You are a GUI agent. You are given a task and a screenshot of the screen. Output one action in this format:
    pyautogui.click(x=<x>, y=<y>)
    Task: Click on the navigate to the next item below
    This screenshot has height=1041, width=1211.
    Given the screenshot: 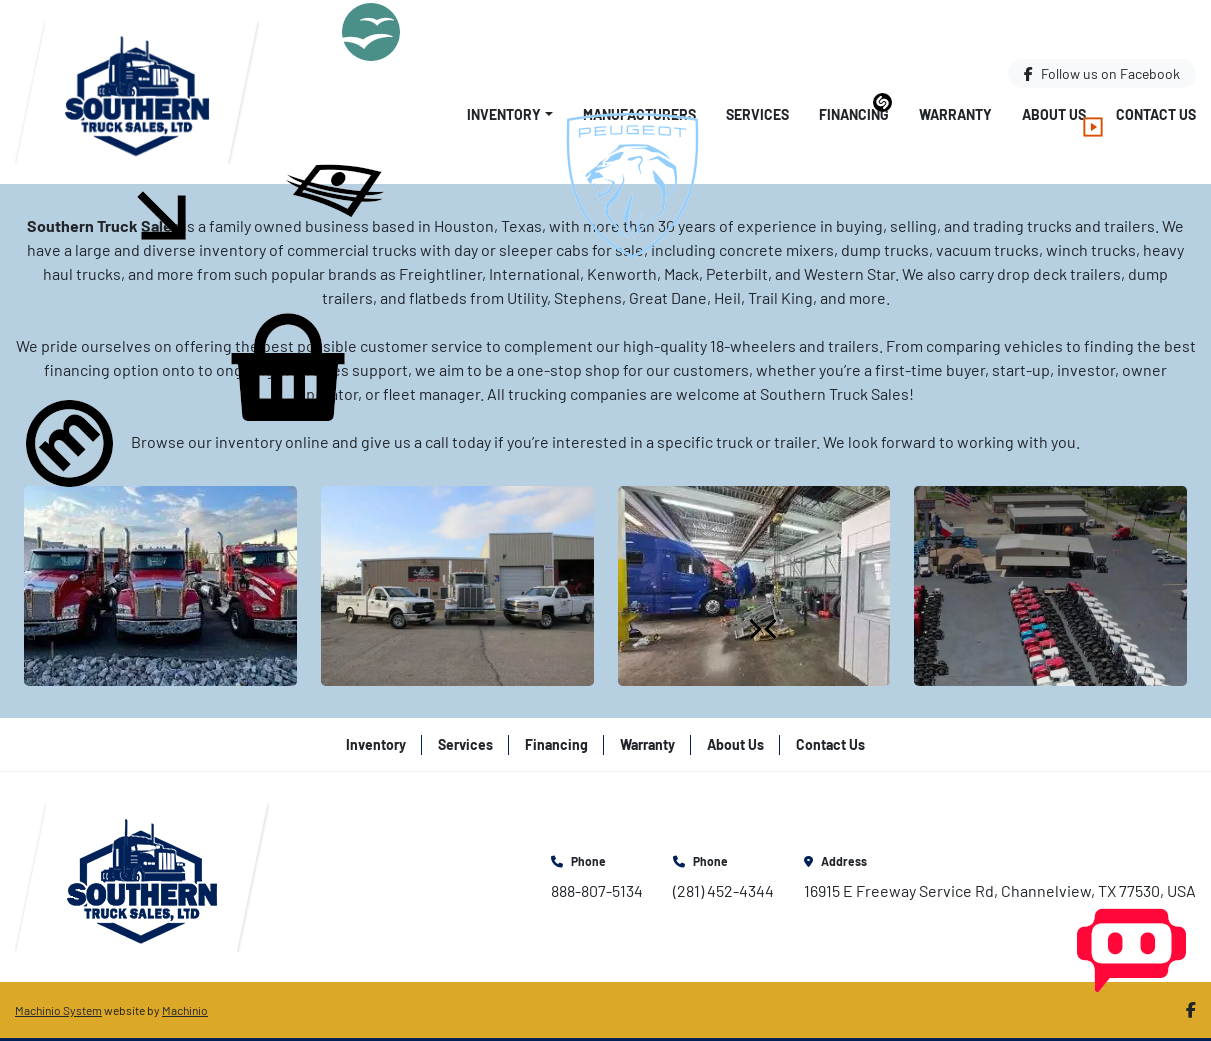 What is the action you would take?
    pyautogui.click(x=161, y=215)
    